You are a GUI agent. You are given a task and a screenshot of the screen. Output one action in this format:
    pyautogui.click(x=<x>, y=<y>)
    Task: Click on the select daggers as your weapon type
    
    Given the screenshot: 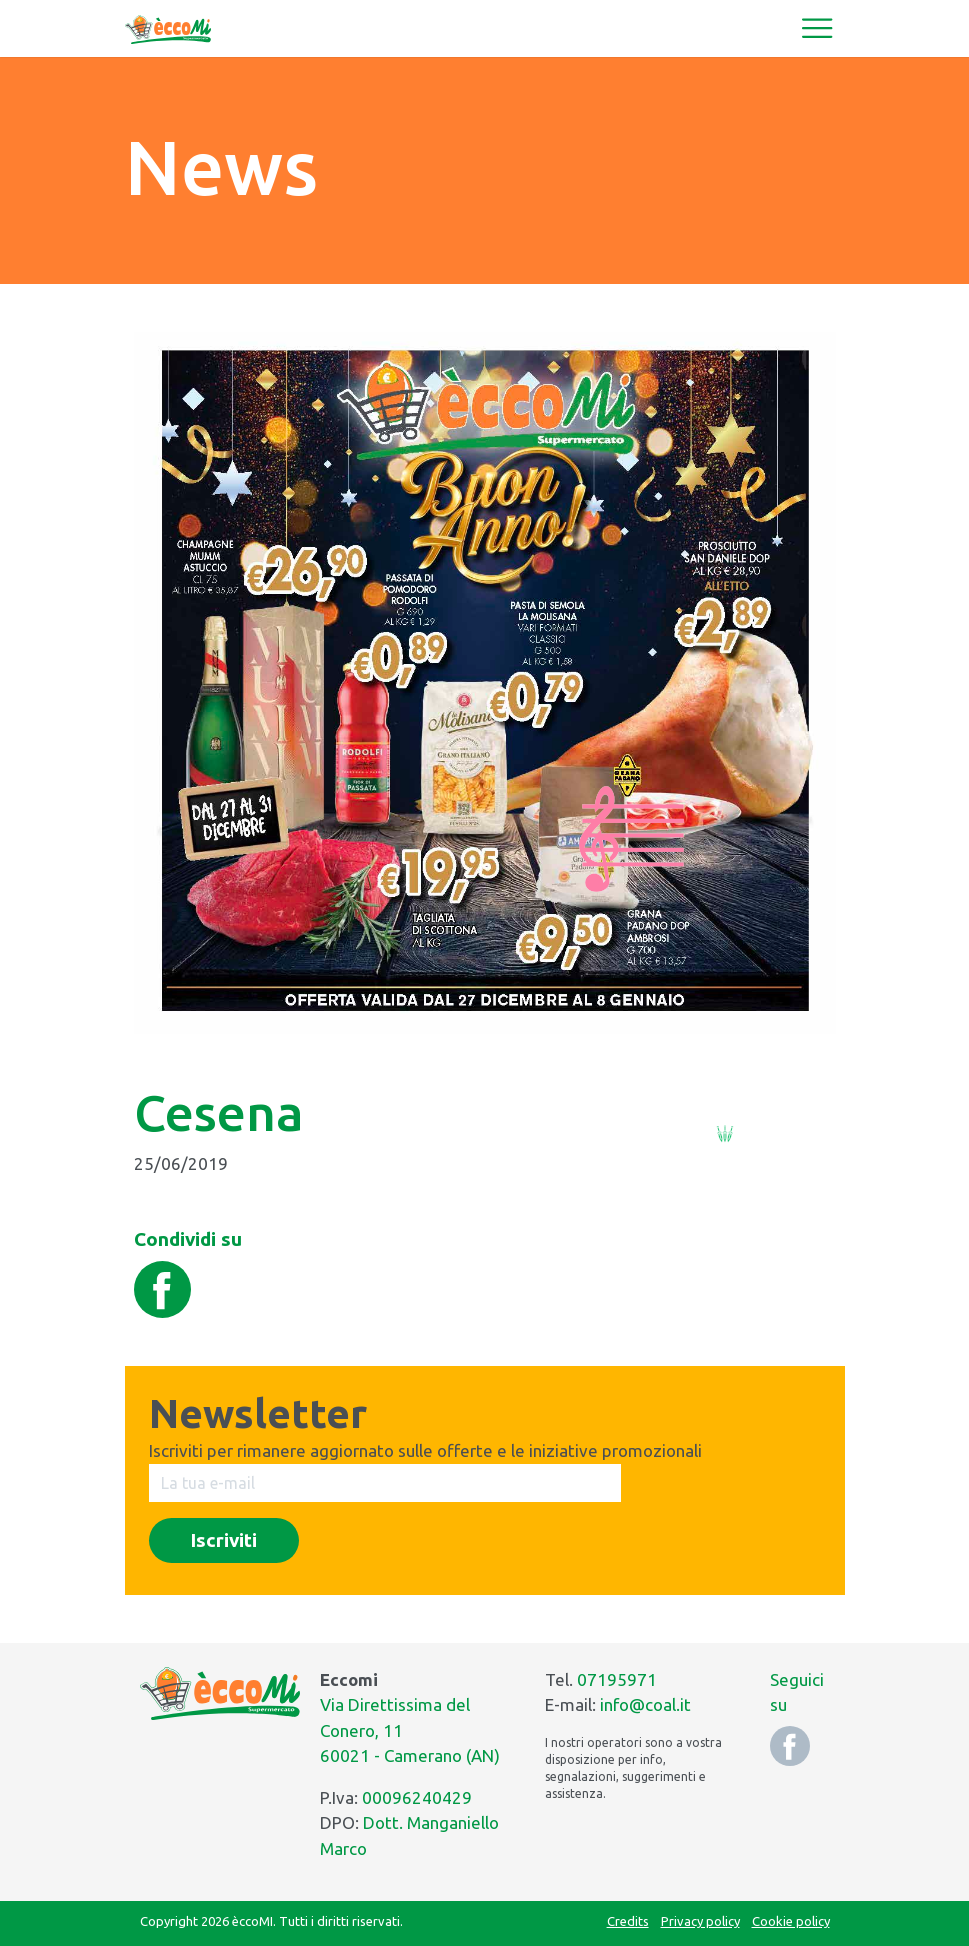 What is the action you would take?
    pyautogui.click(x=725, y=1134)
    